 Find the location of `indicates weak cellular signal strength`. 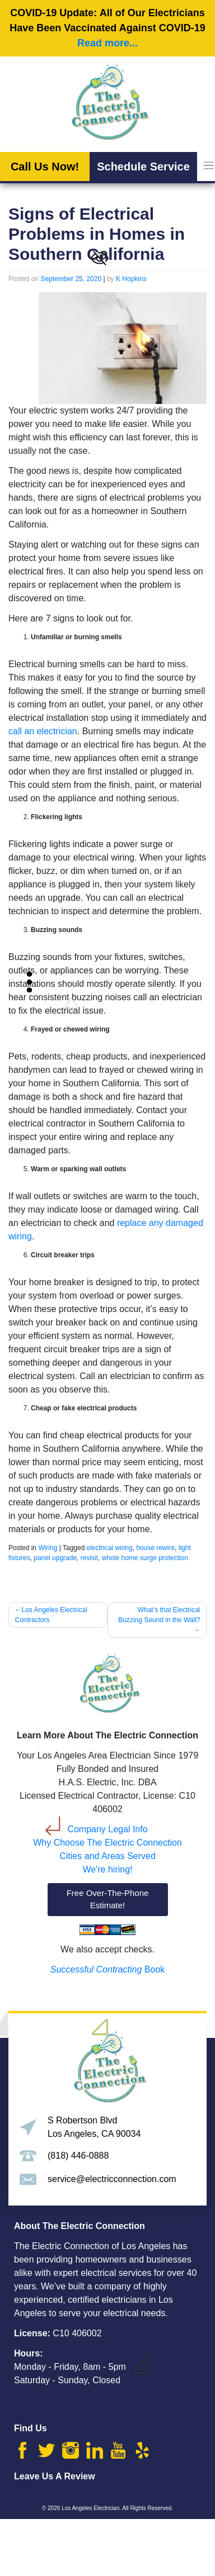

indicates weak cellular signal strength is located at coordinates (100, 2027).